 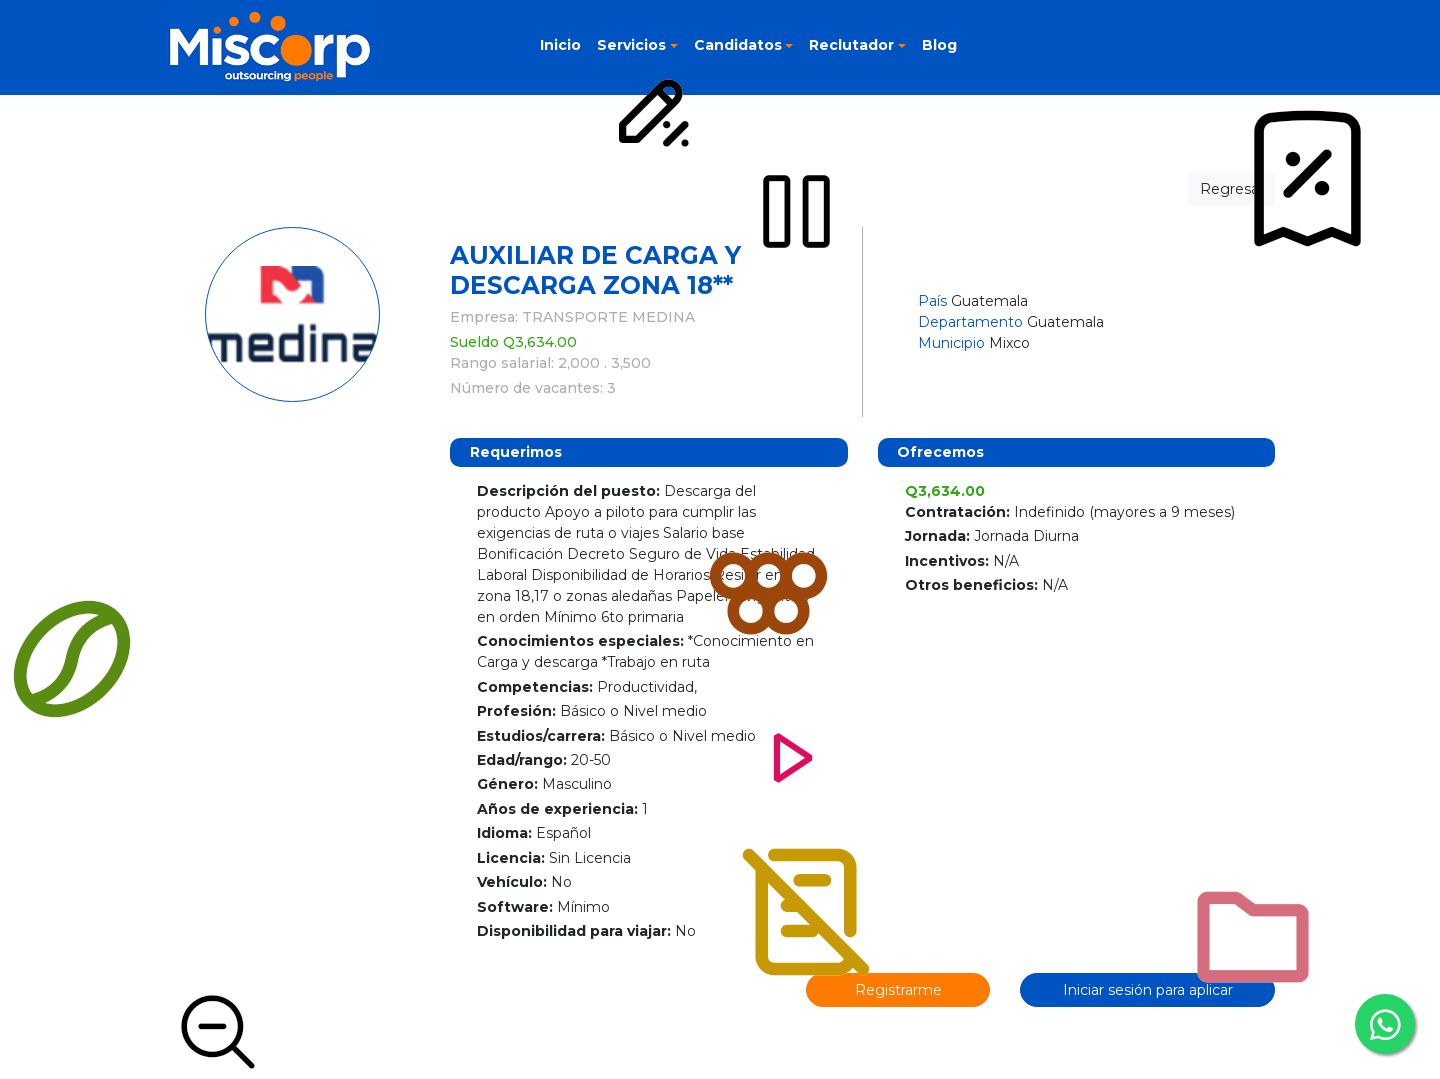 I want to click on edit or apply a discount code, so click(x=652, y=110).